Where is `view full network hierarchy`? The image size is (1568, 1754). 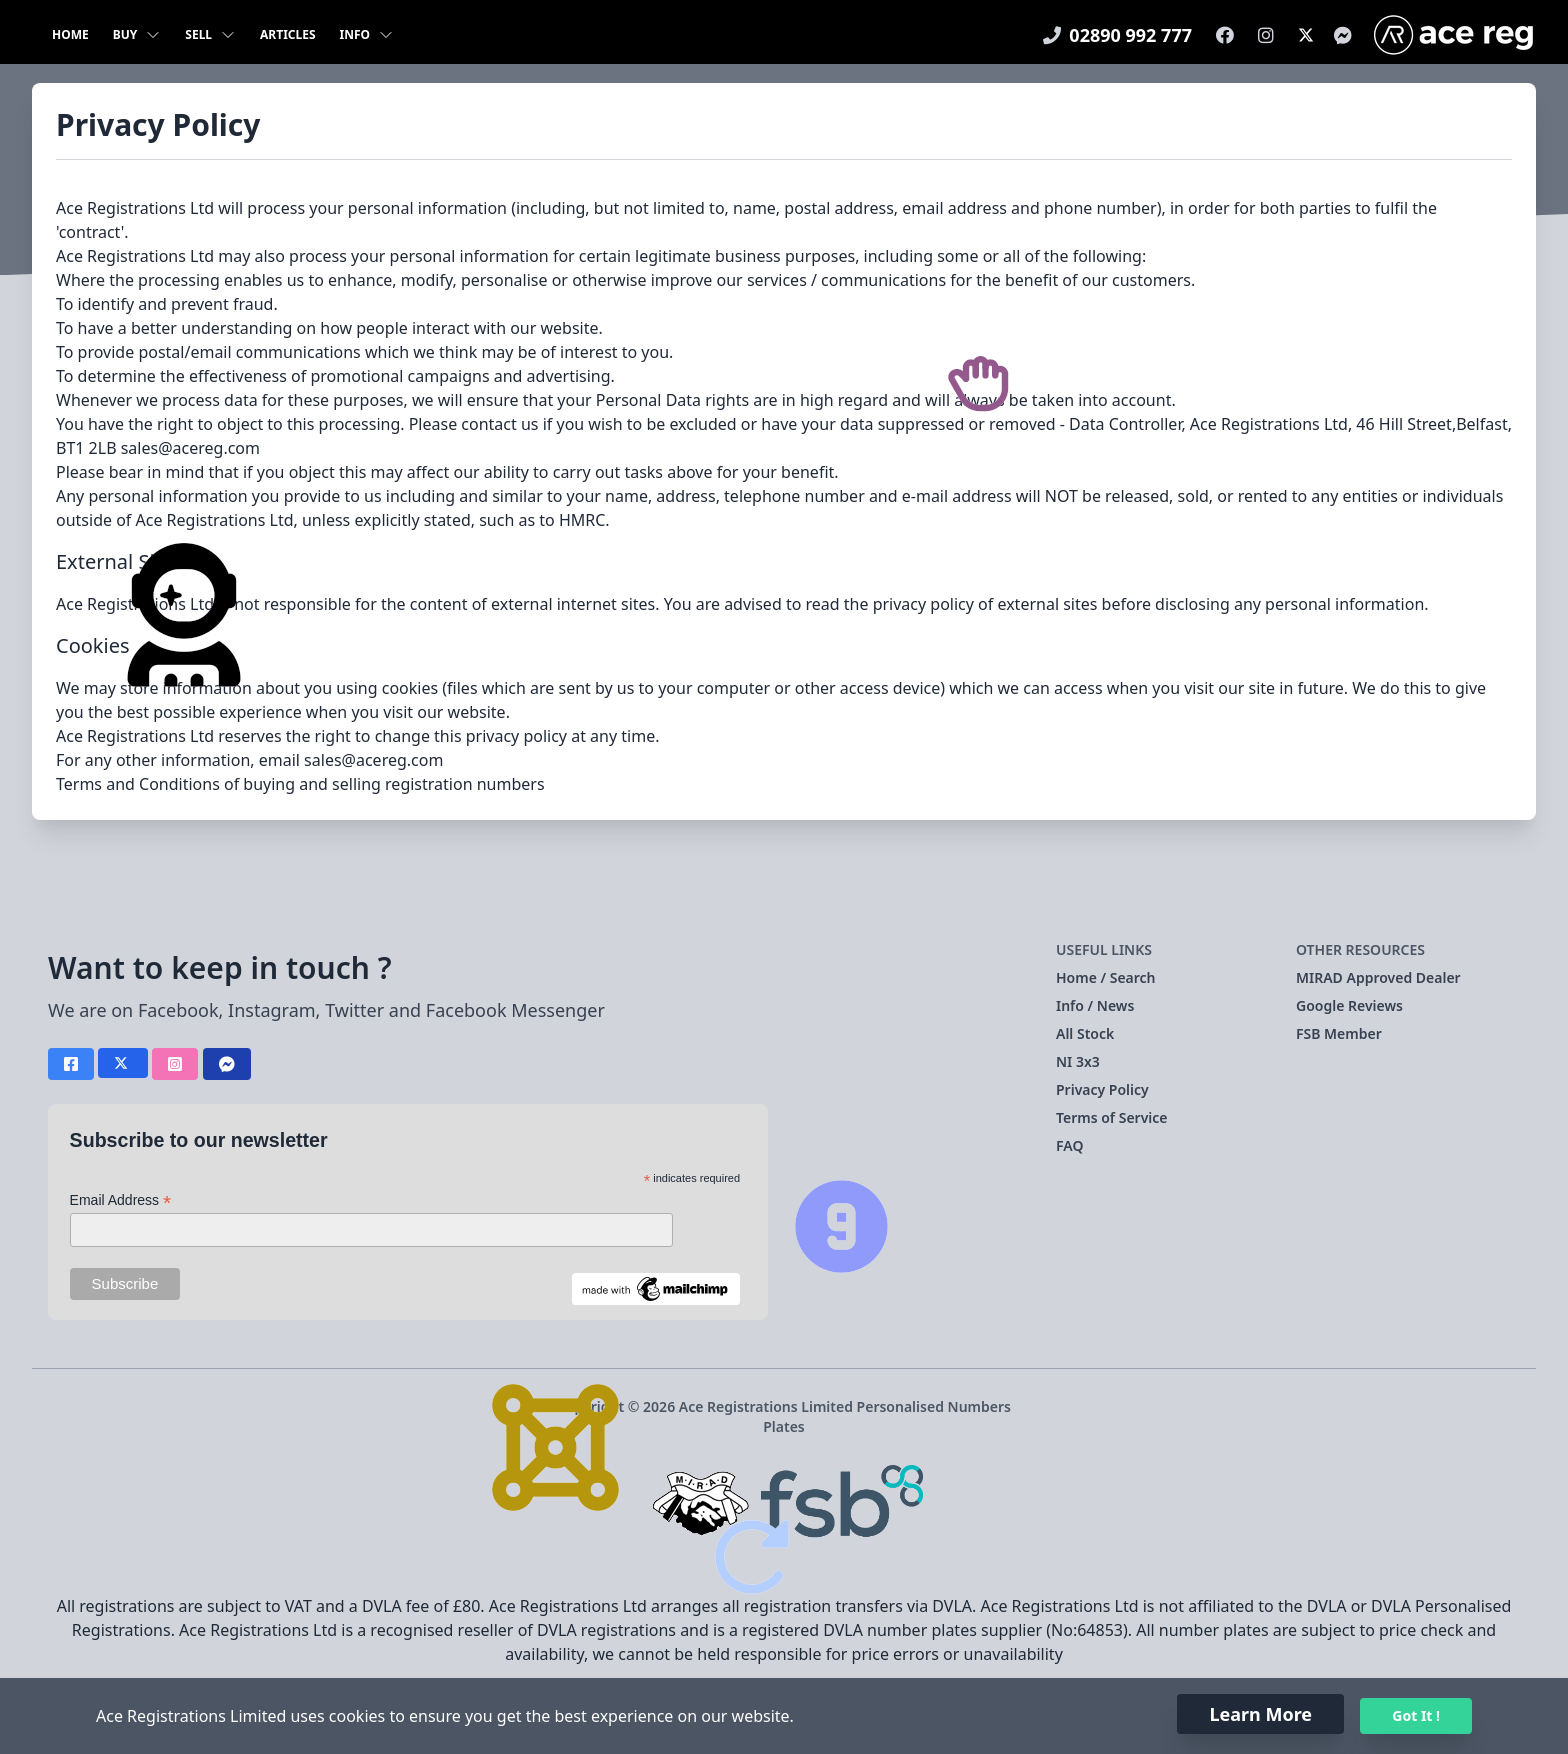 view full network hierarchy is located at coordinates (555, 1447).